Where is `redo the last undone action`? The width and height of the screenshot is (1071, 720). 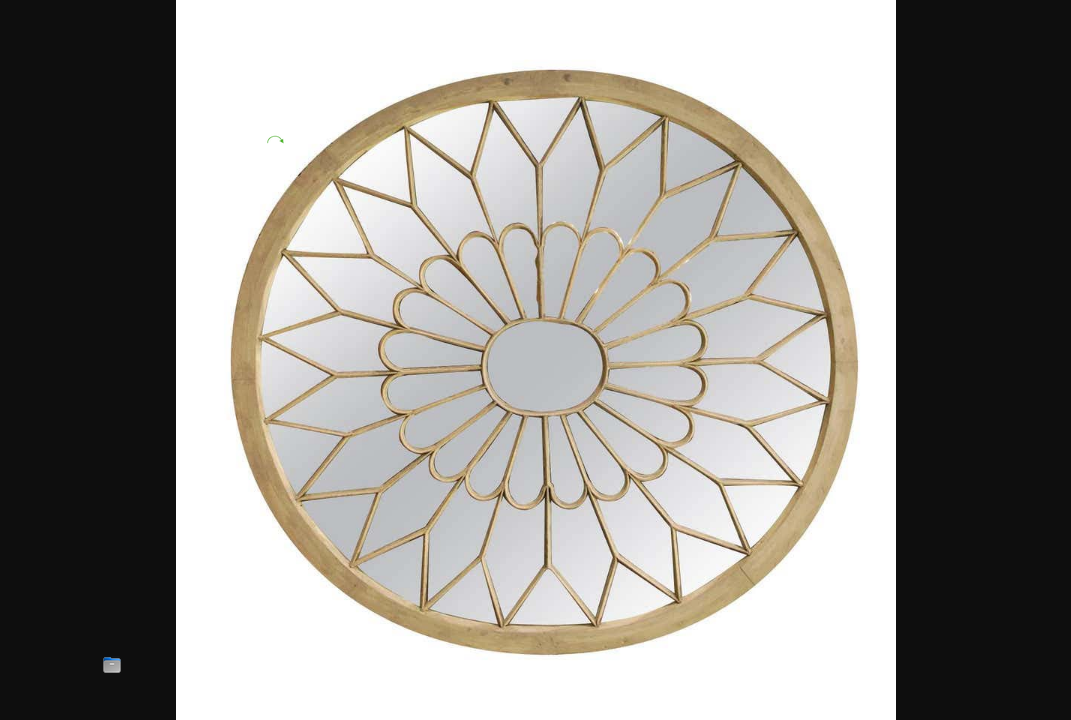 redo the last undone action is located at coordinates (275, 139).